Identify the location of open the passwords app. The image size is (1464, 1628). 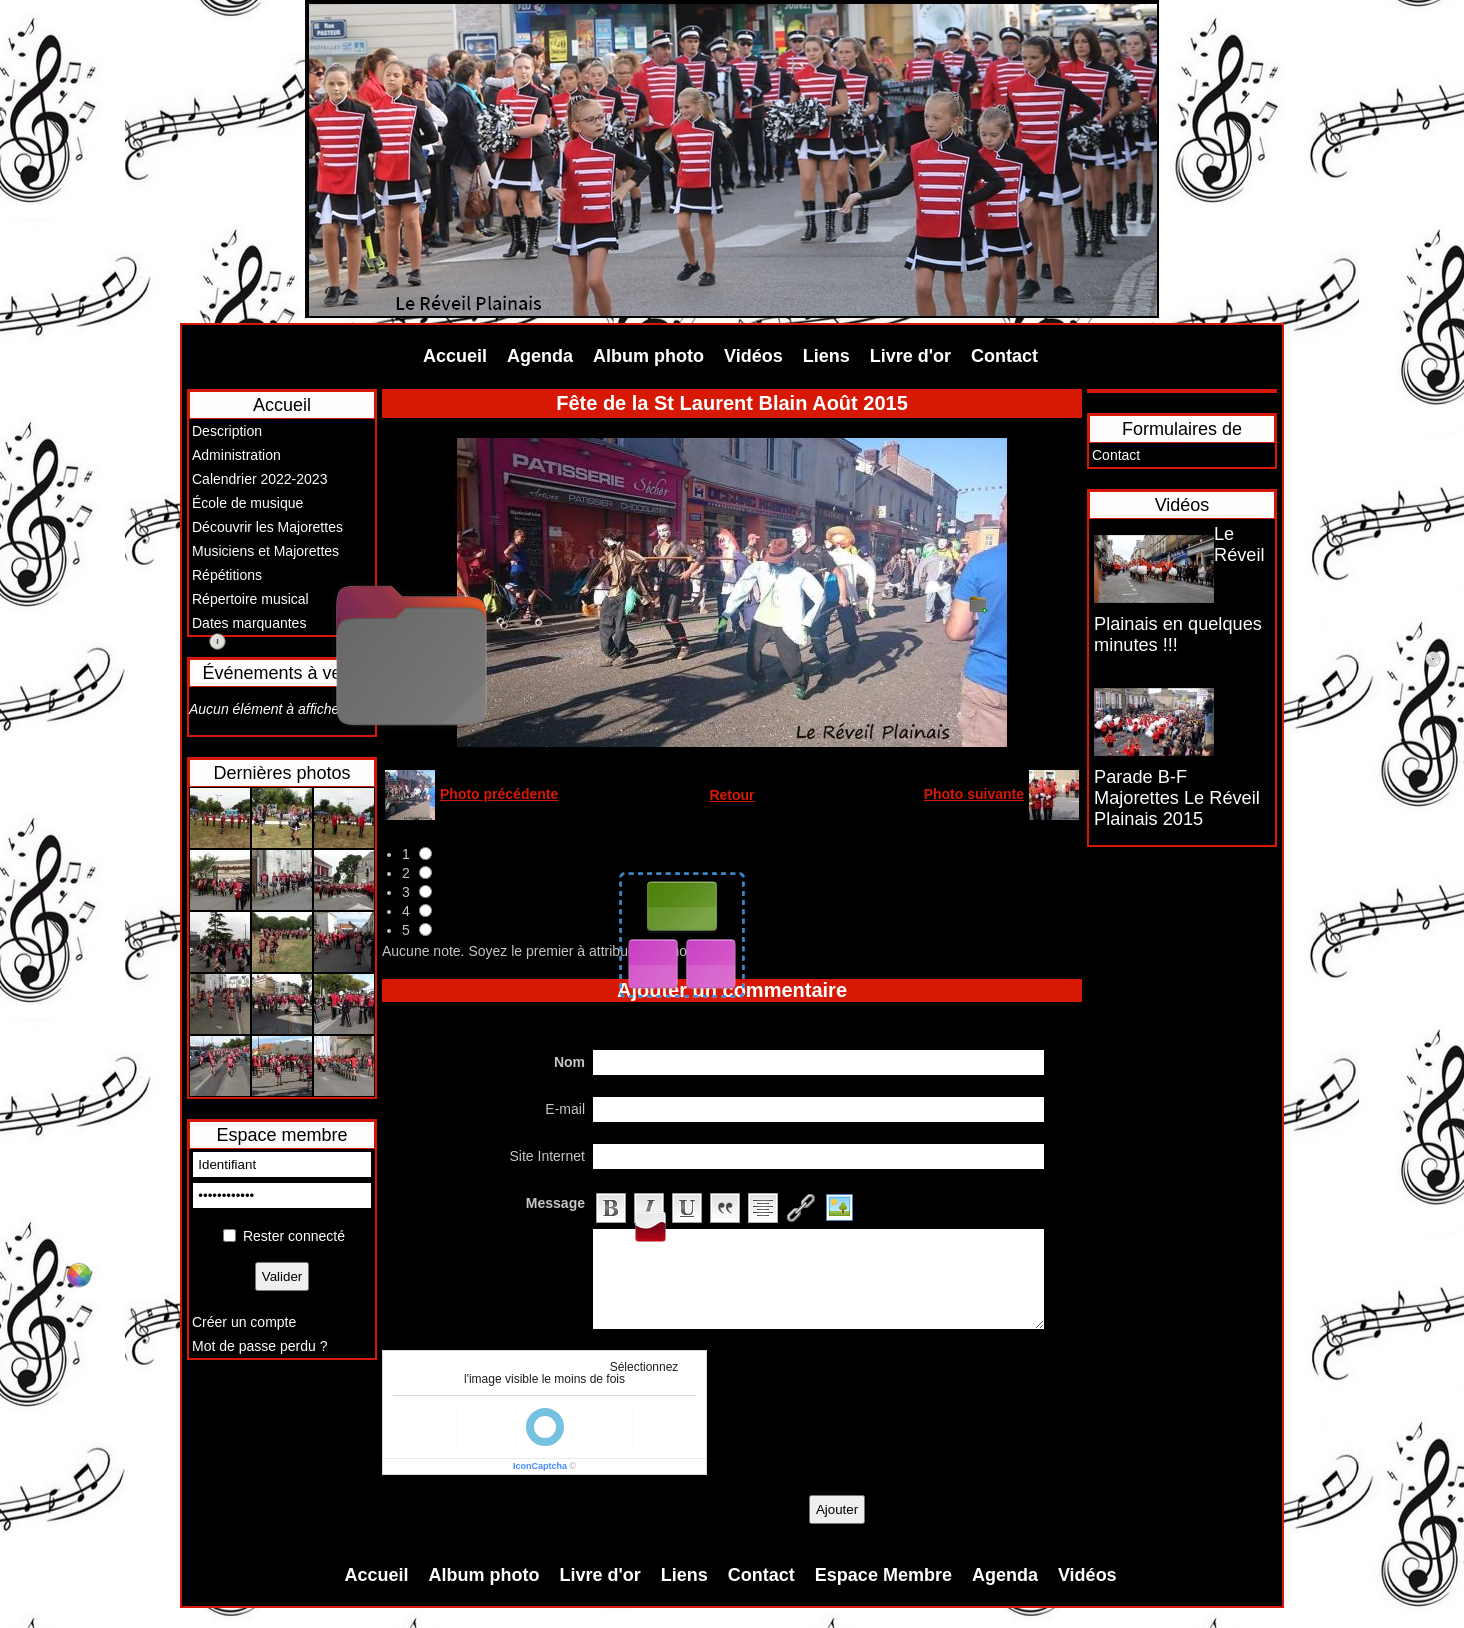
(217, 641).